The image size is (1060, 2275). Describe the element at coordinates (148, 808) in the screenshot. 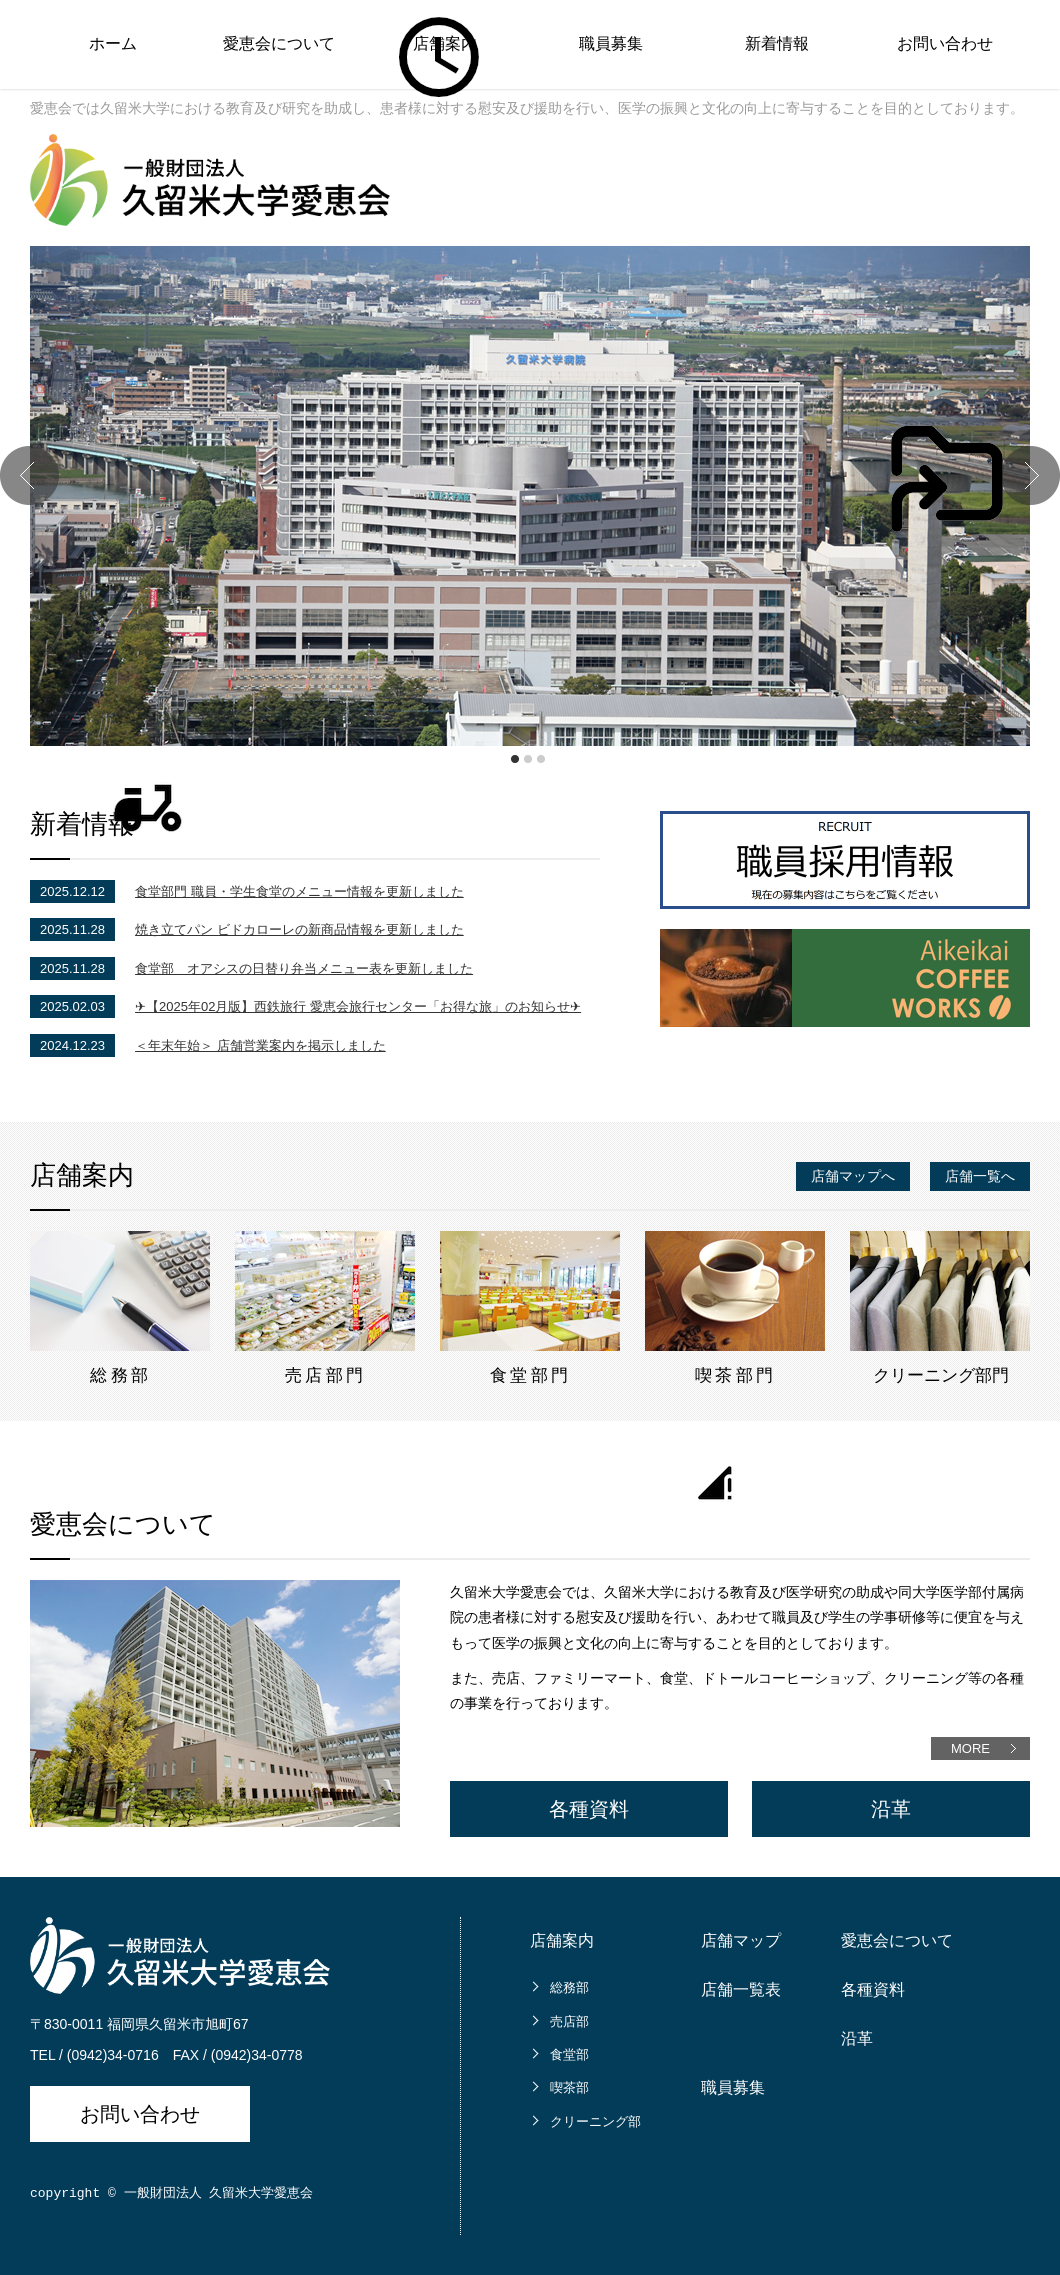

I see `select moped or scooter delivery option` at that location.